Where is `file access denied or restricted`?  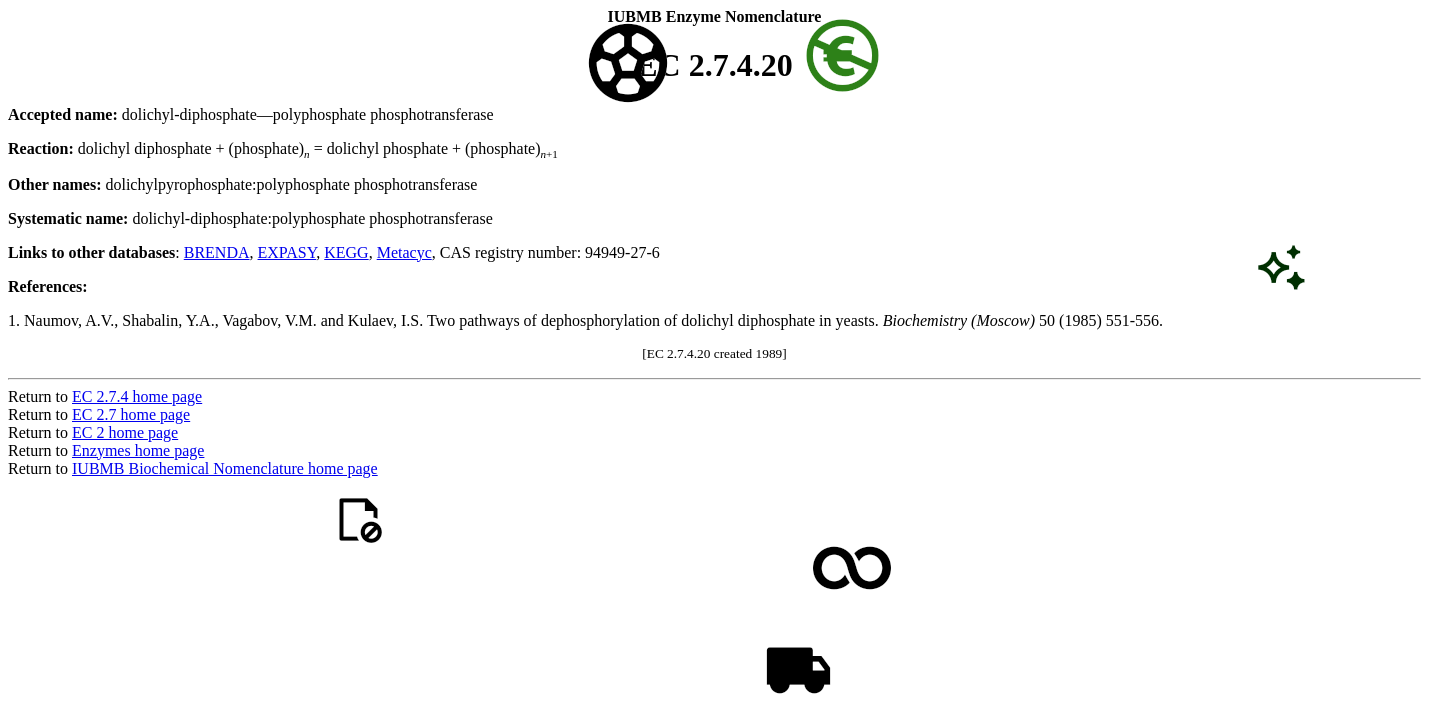
file access denied or restricted is located at coordinates (358, 519).